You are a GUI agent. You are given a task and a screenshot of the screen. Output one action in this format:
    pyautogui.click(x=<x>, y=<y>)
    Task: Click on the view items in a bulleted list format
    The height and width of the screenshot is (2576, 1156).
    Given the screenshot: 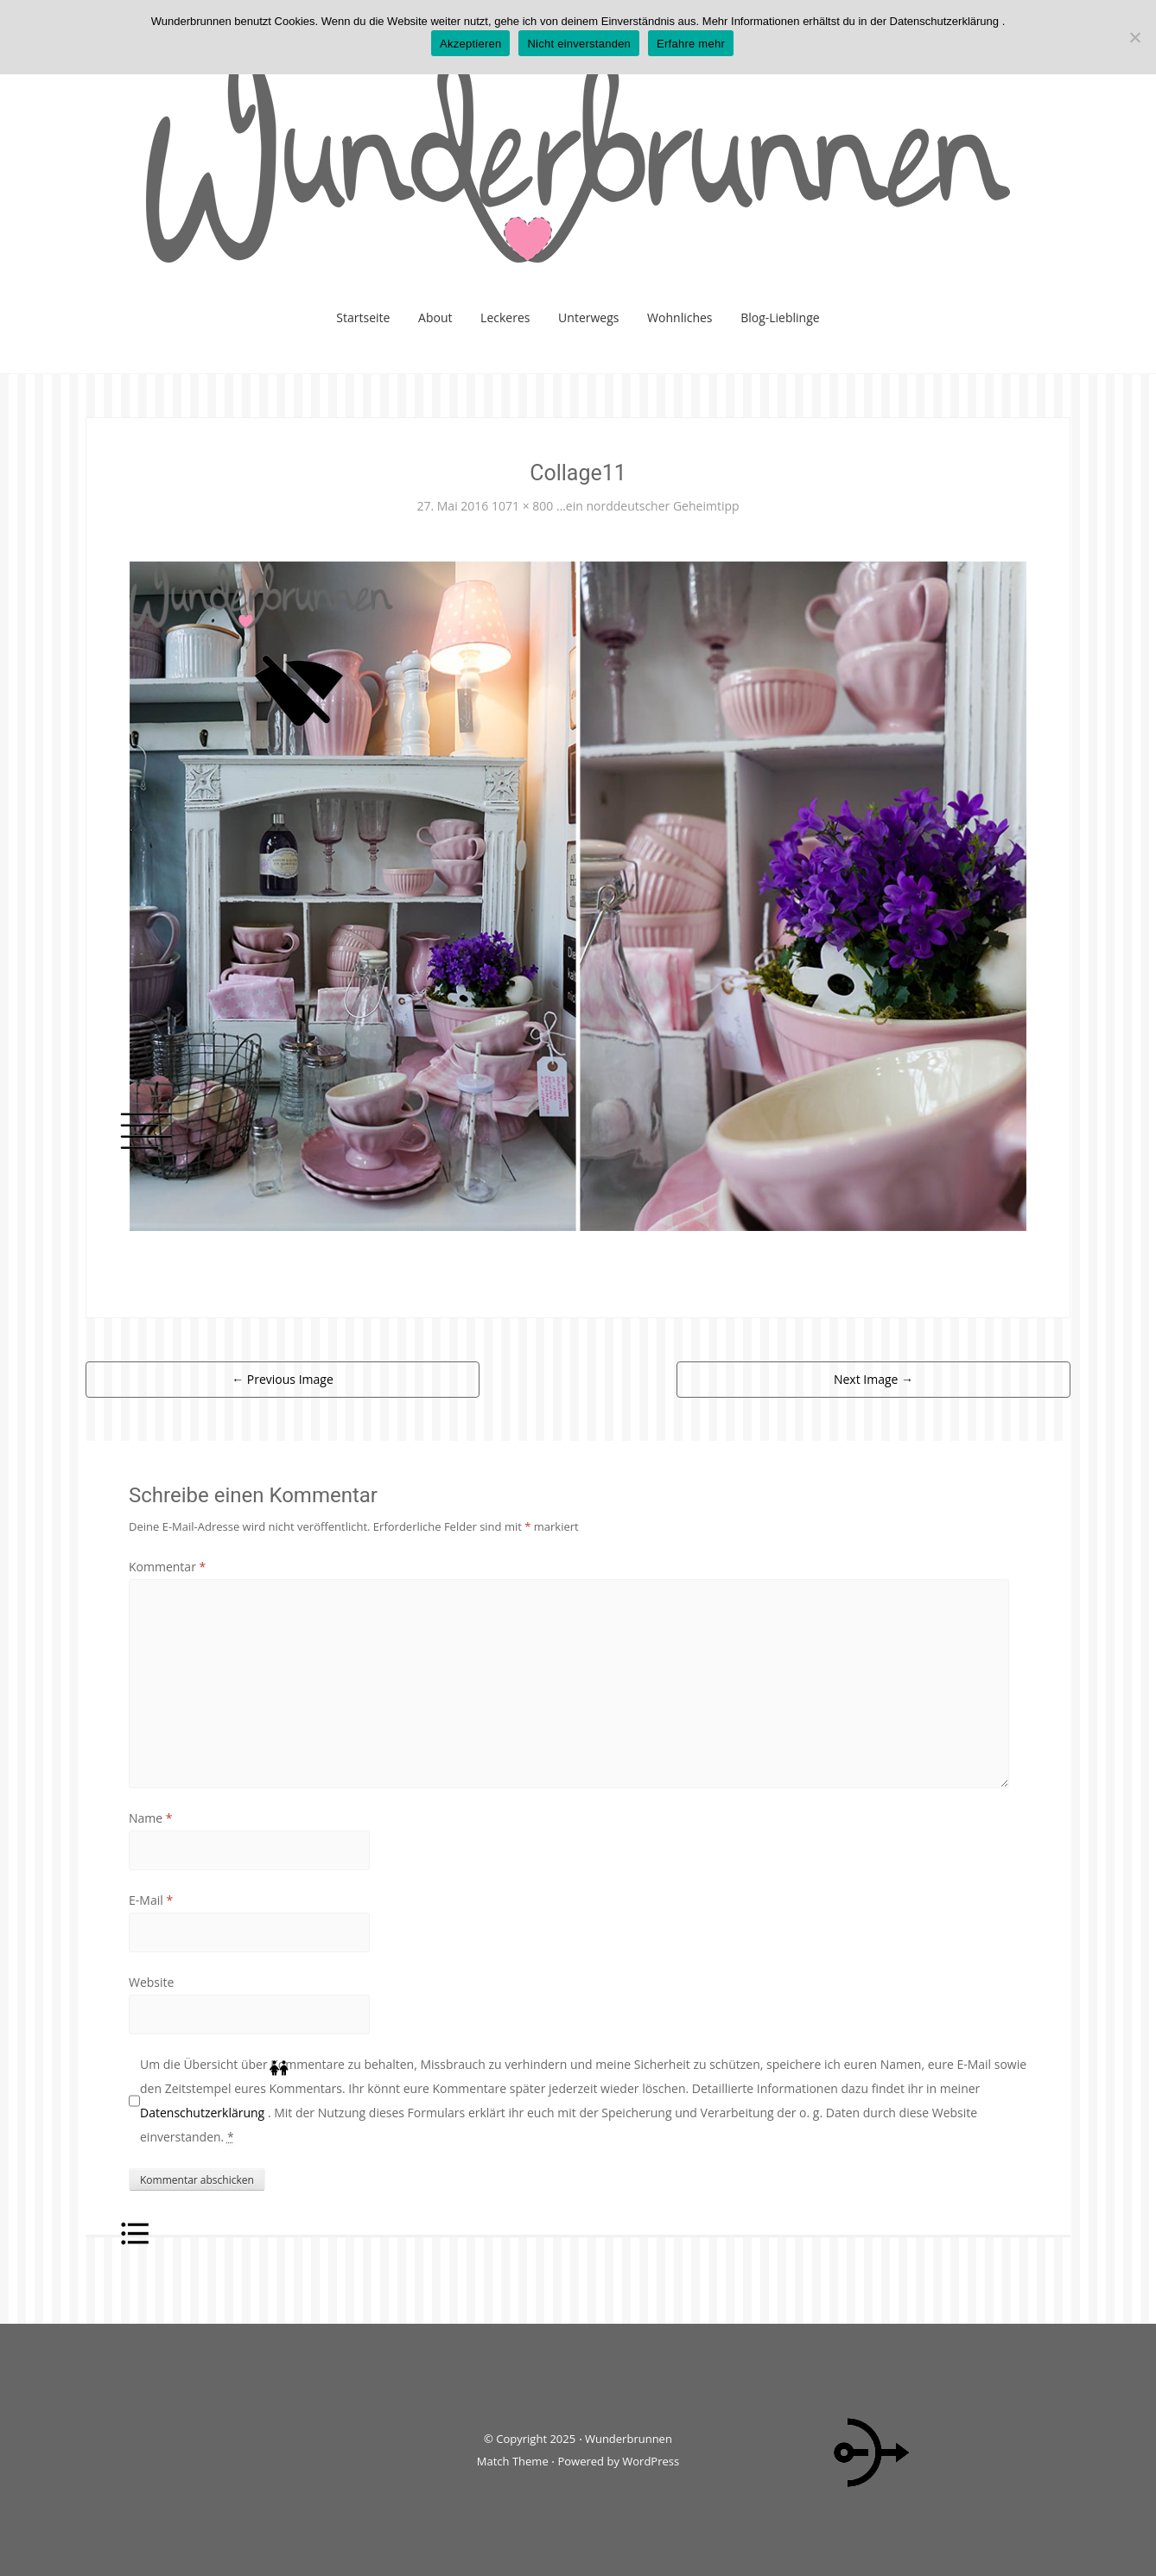 What is the action you would take?
    pyautogui.click(x=135, y=2233)
    